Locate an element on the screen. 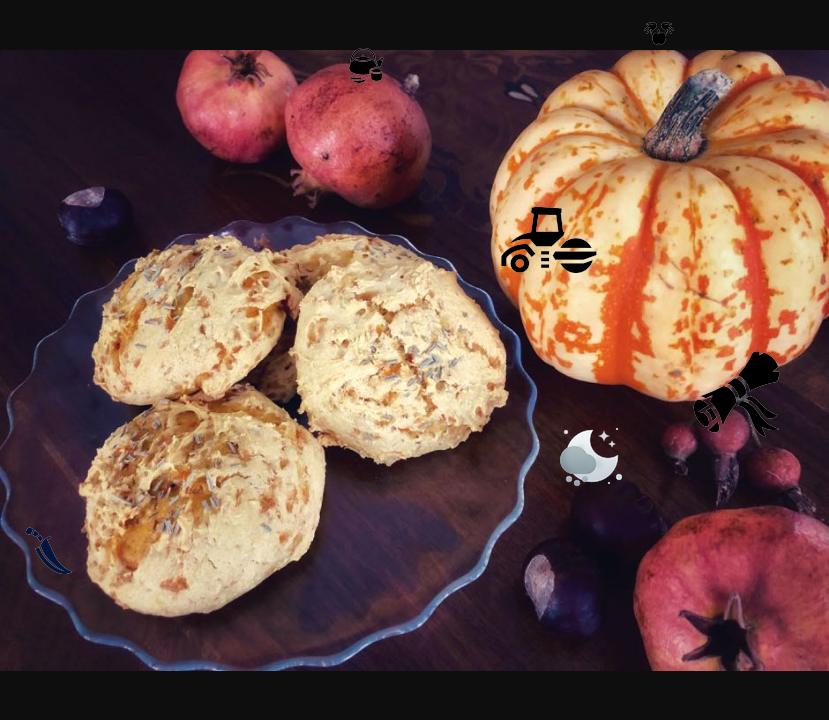 The image size is (829, 720). view quest log or mission objectives is located at coordinates (736, 394).